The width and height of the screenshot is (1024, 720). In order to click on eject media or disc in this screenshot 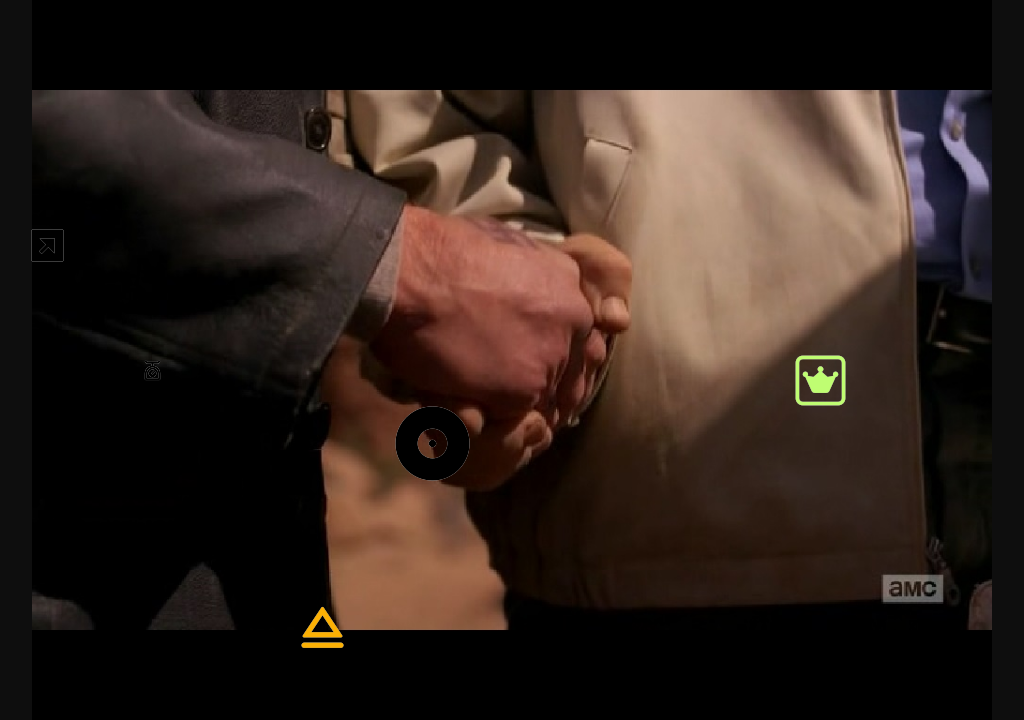, I will do `click(322, 629)`.